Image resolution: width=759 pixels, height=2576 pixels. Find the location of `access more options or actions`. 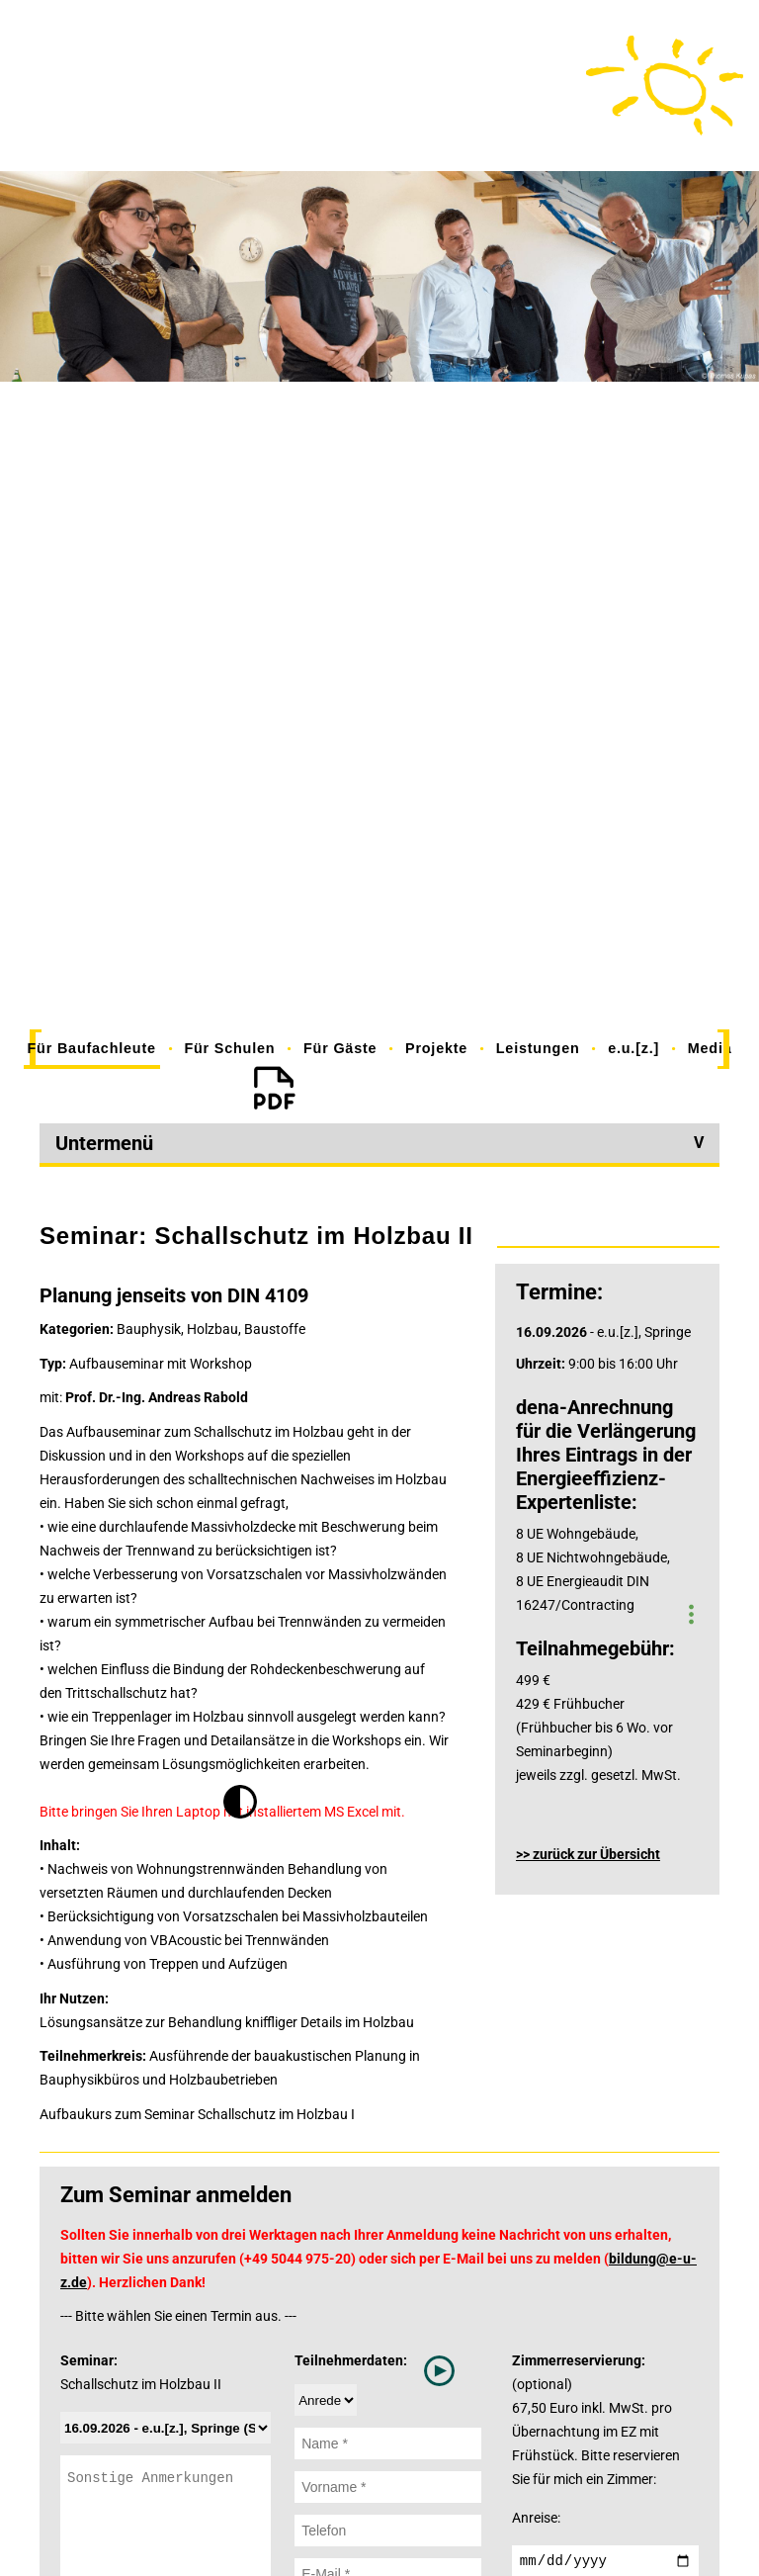

access more options or actions is located at coordinates (691, 1614).